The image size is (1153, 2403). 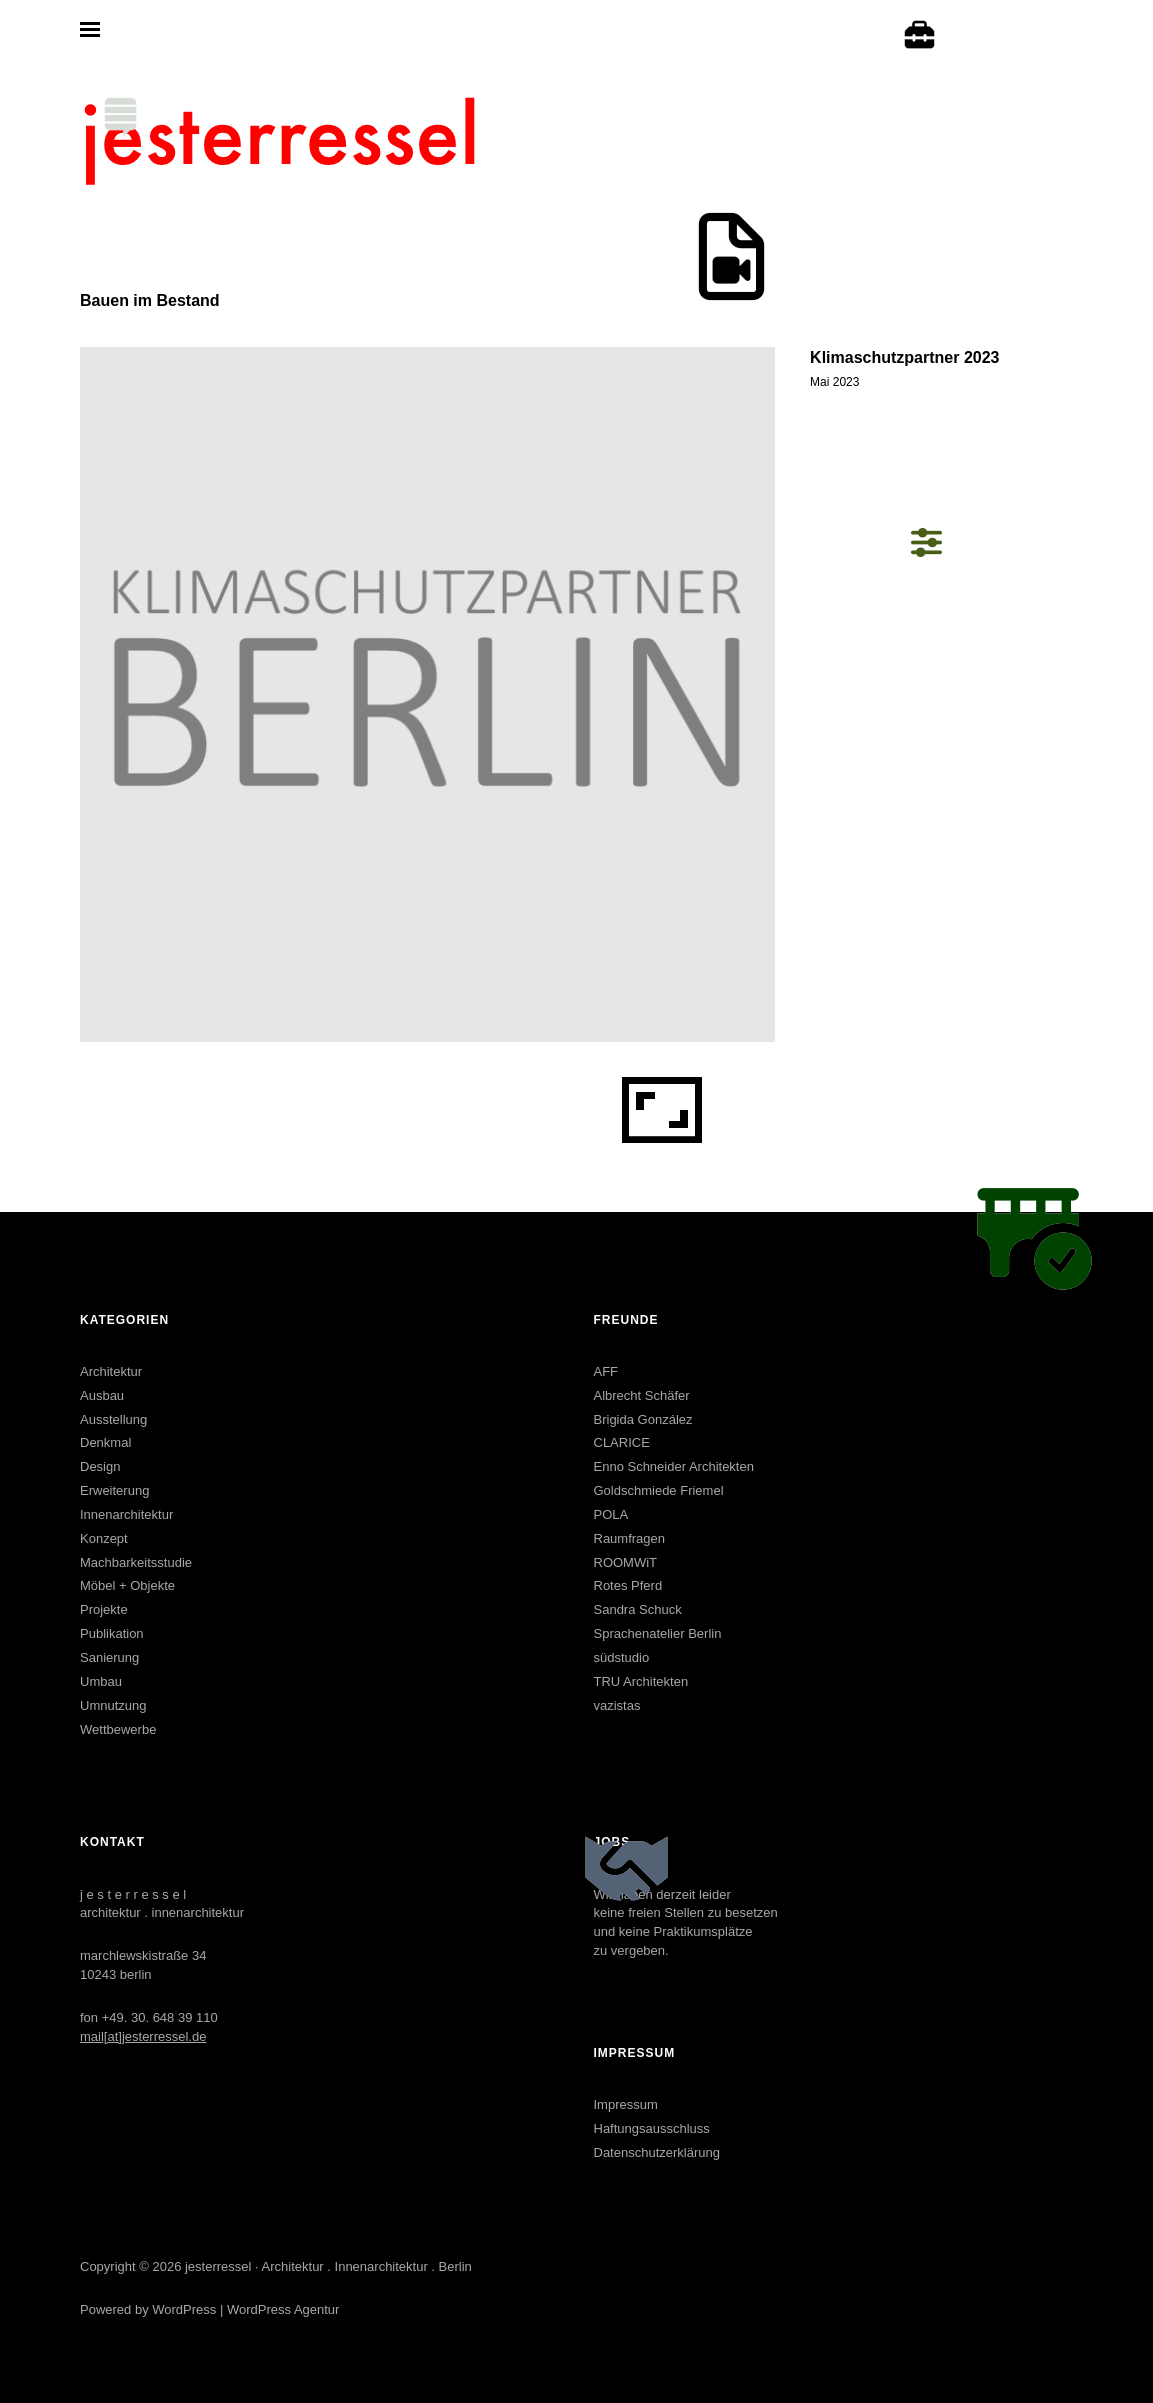 What do you see at coordinates (1034, 1232) in the screenshot?
I see `bridge inspection verified or approved` at bounding box center [1034, 1232].